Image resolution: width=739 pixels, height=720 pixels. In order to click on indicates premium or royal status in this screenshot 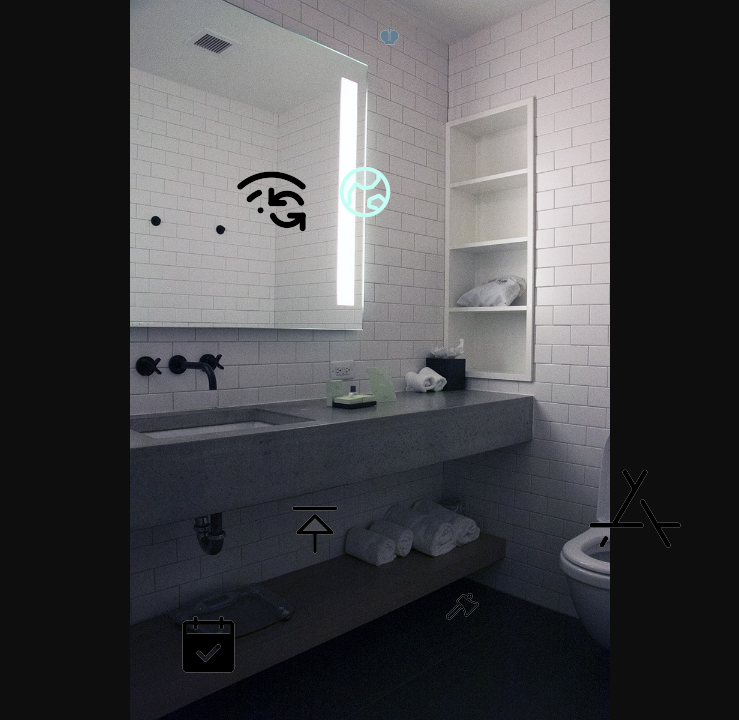, I will do `click(389, 36)`.